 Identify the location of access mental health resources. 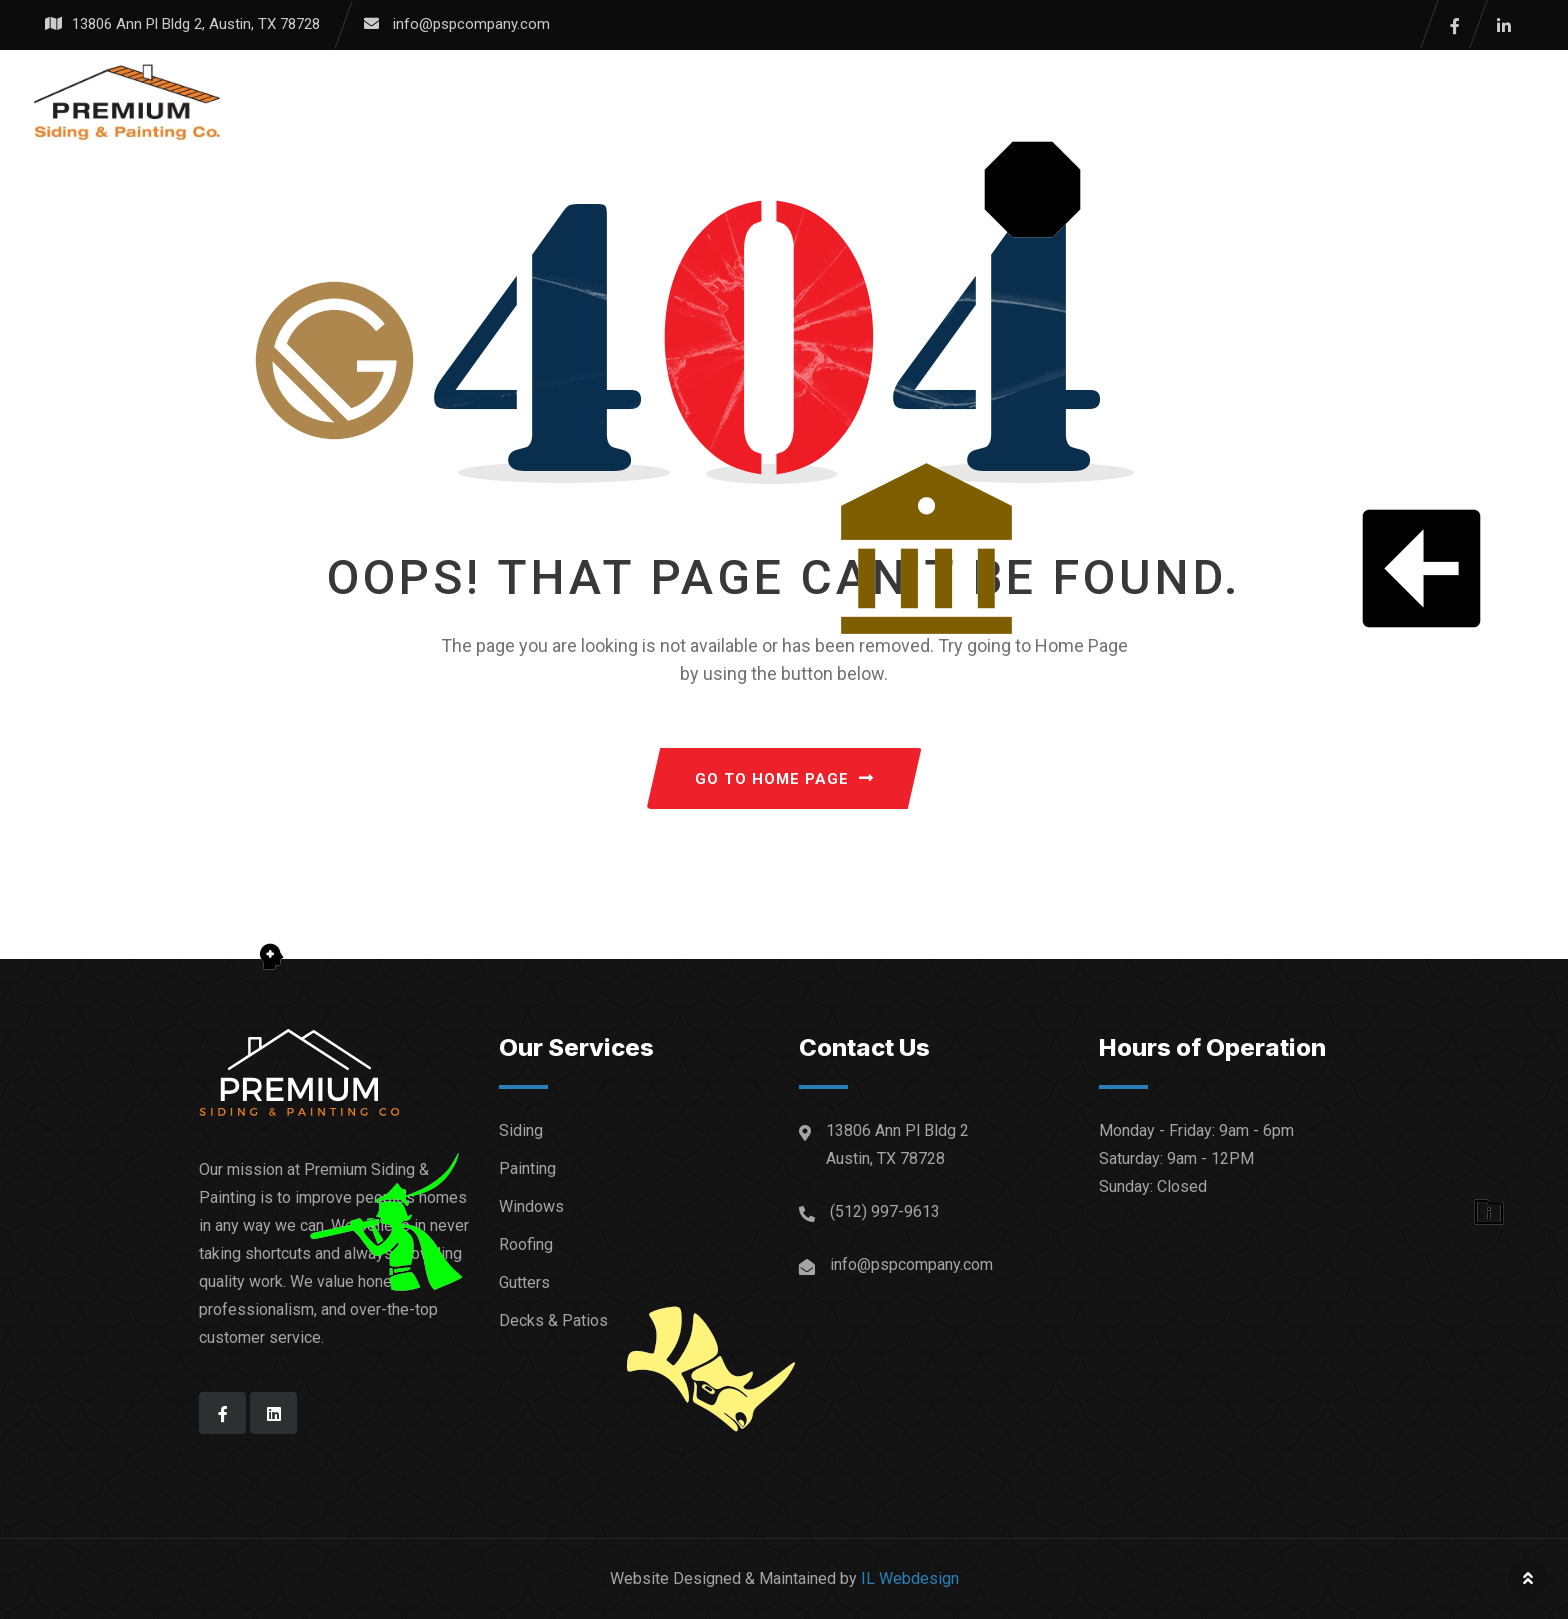
(271, 956).